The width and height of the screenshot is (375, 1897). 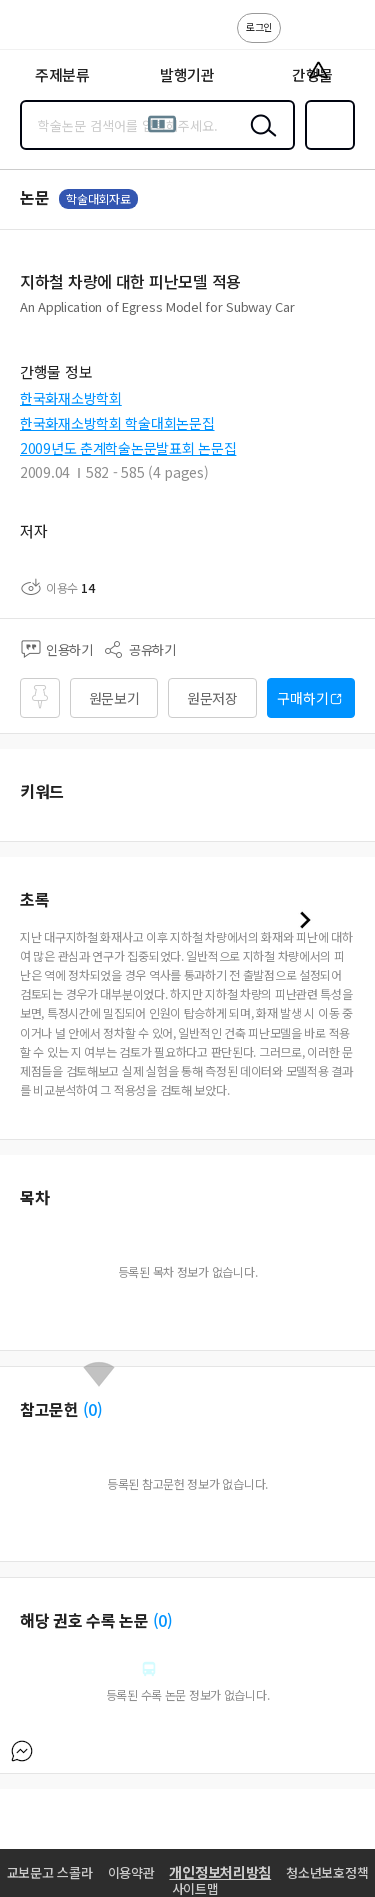 What do you see at coordinates (305, 920) in the screenshot?
I see `go to next item or page` at bounding box center [305, 920].